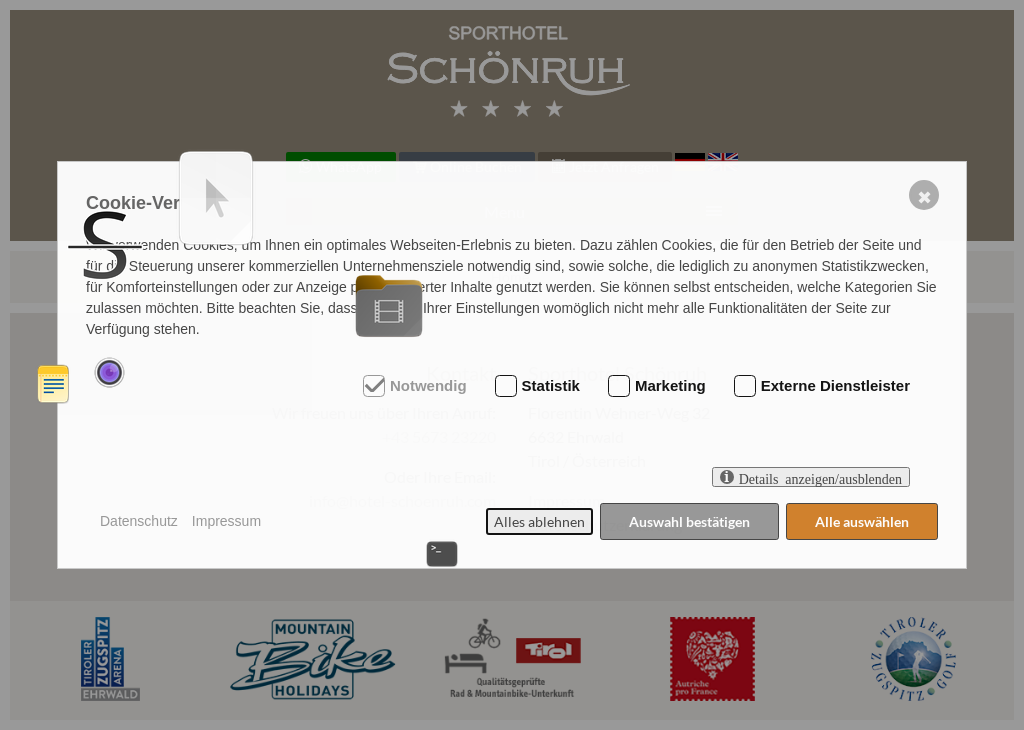  Describe the element at coordinates (109, 372) in the screenshot. I see `open the camera app to take photos or videos` at that location.